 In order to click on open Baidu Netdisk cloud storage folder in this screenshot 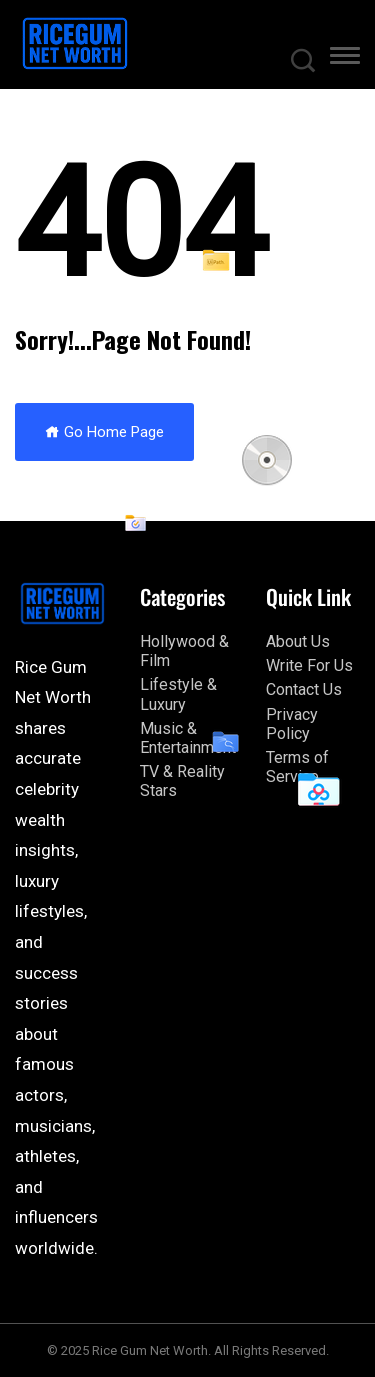, I will do `click(318, 790)`.